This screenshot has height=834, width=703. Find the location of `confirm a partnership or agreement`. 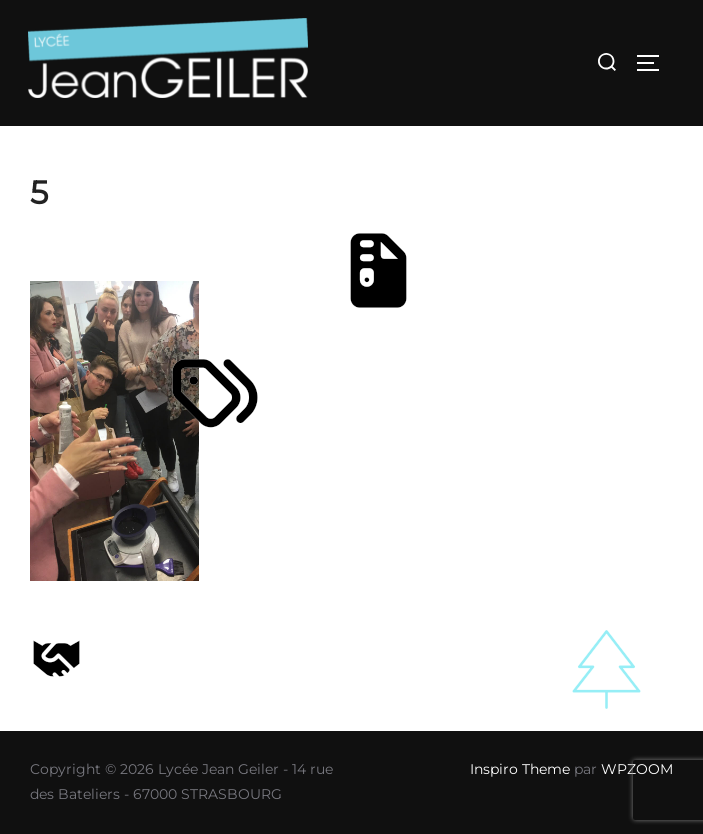

confirm a partnership or agreement is located at coordinates (56, 658).